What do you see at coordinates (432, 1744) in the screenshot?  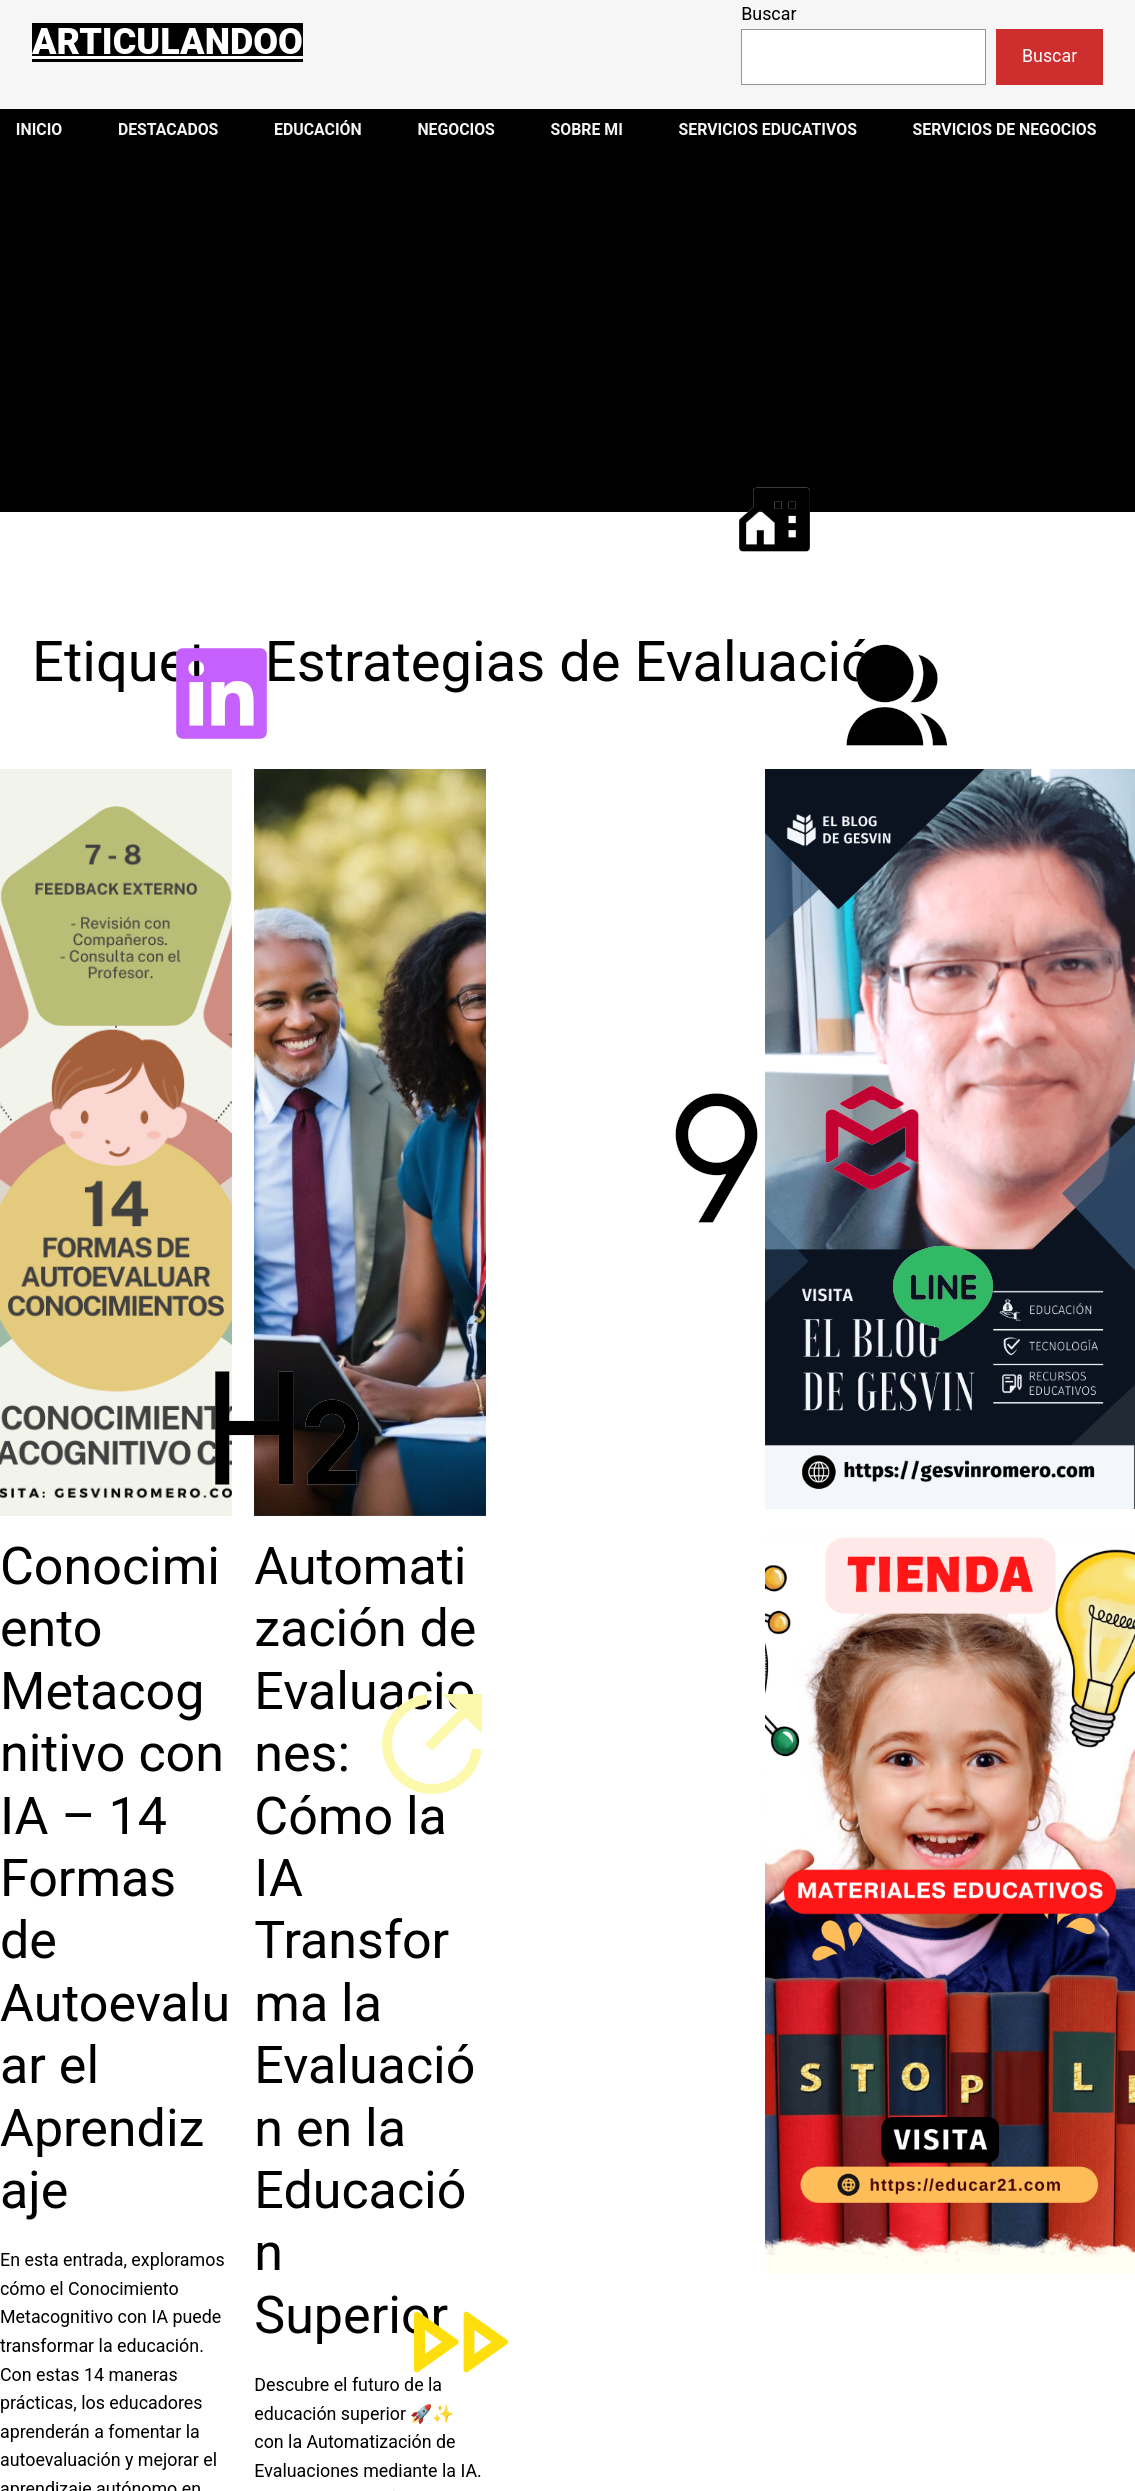 I see `share this content` at bounding box center [432, 1744].